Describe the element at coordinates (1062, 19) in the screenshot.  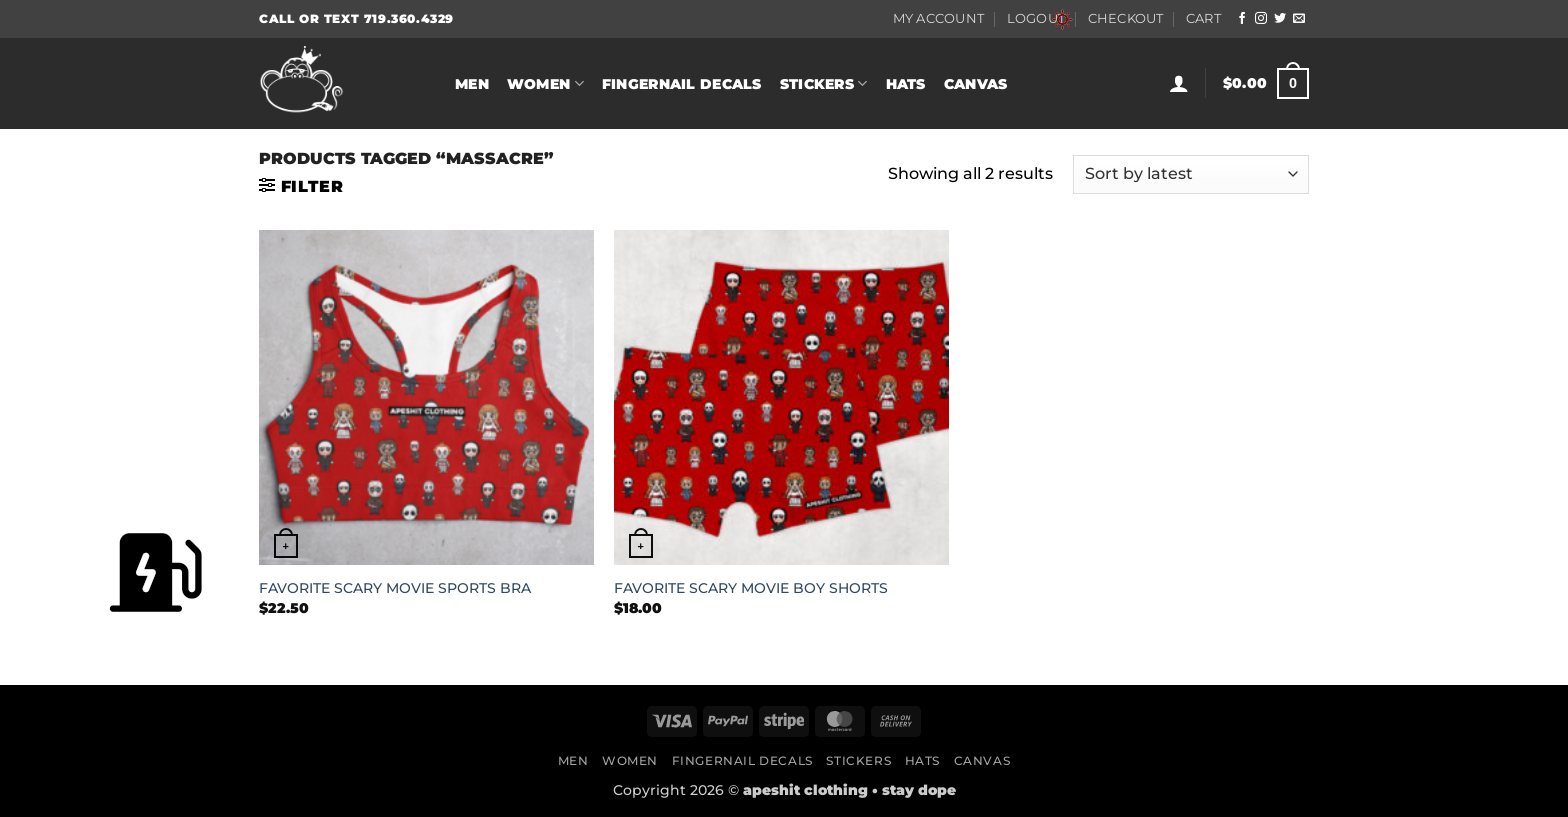
I see `toggle light mode or theme` at that location.